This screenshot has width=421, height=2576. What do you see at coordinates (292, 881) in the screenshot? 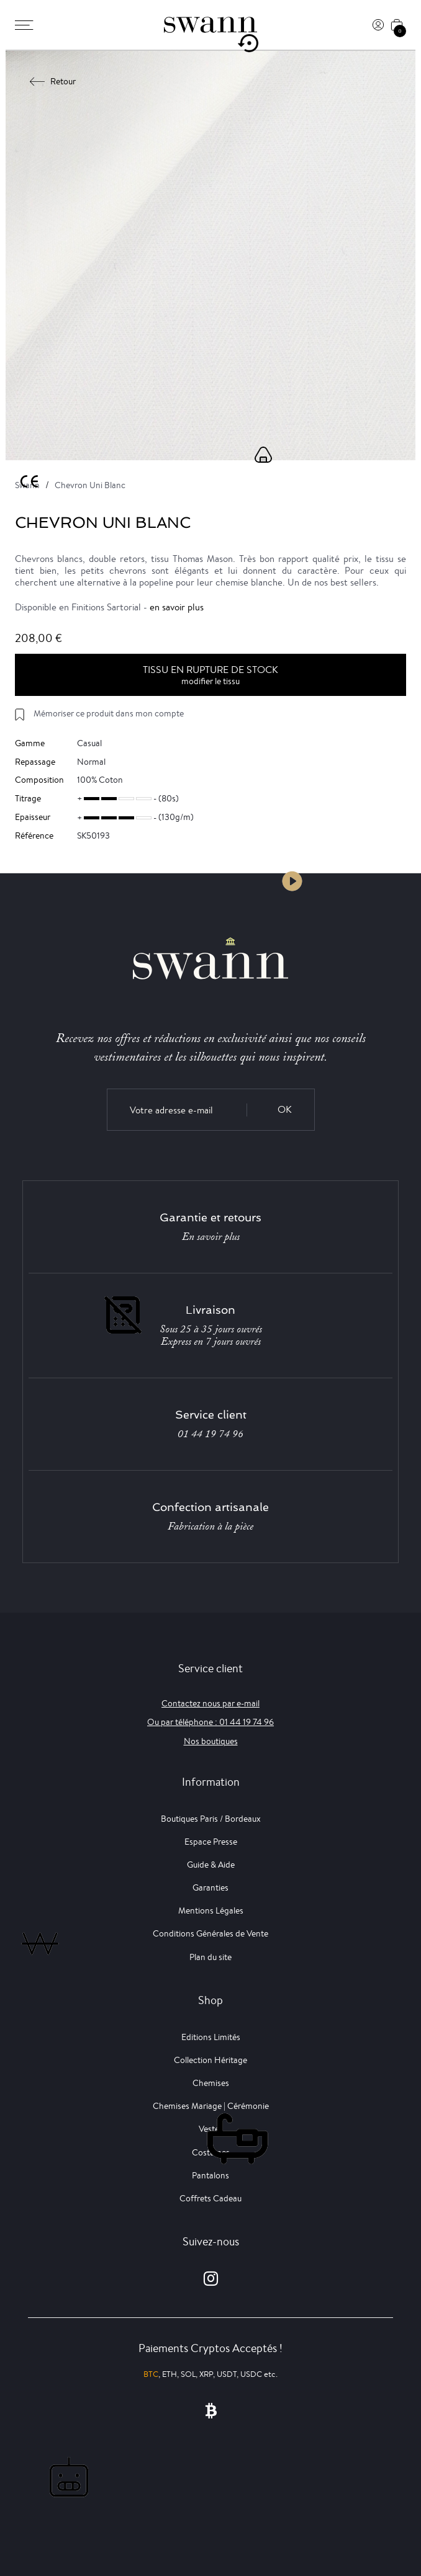
I see `play media or video content` at bounding box center [292, 881].